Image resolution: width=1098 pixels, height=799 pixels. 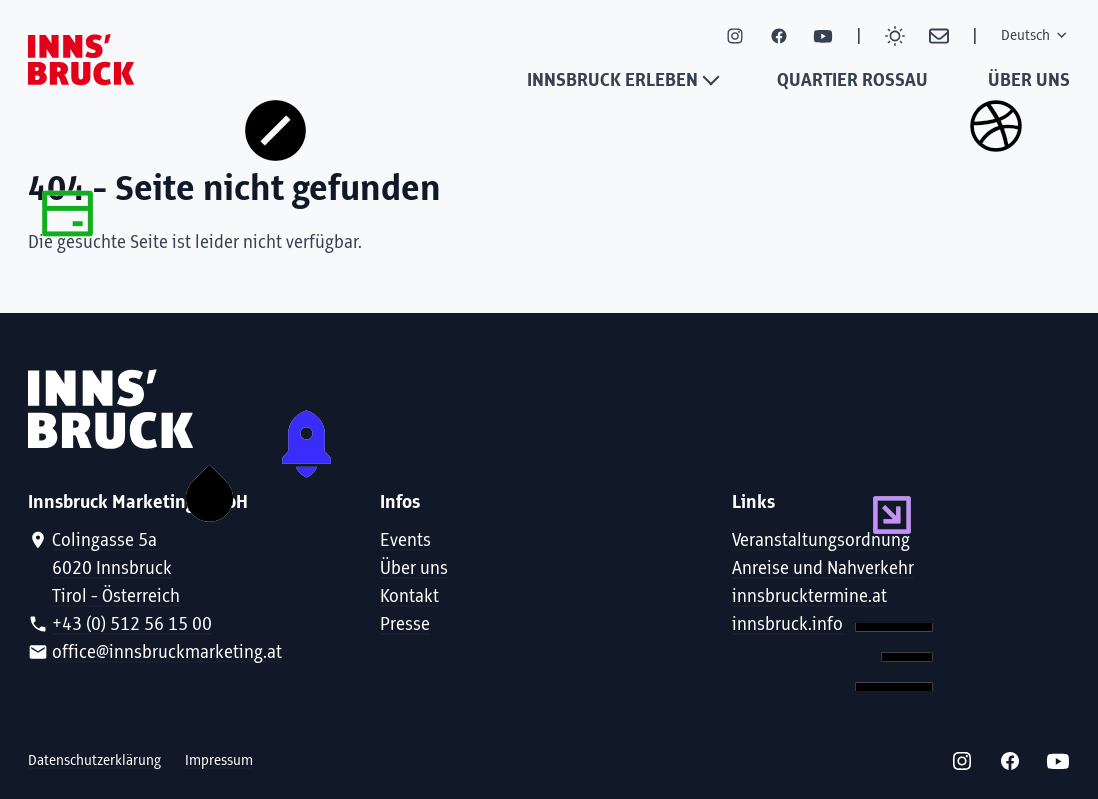 I want to click on open navigation menu, so click(x=894, y=657).